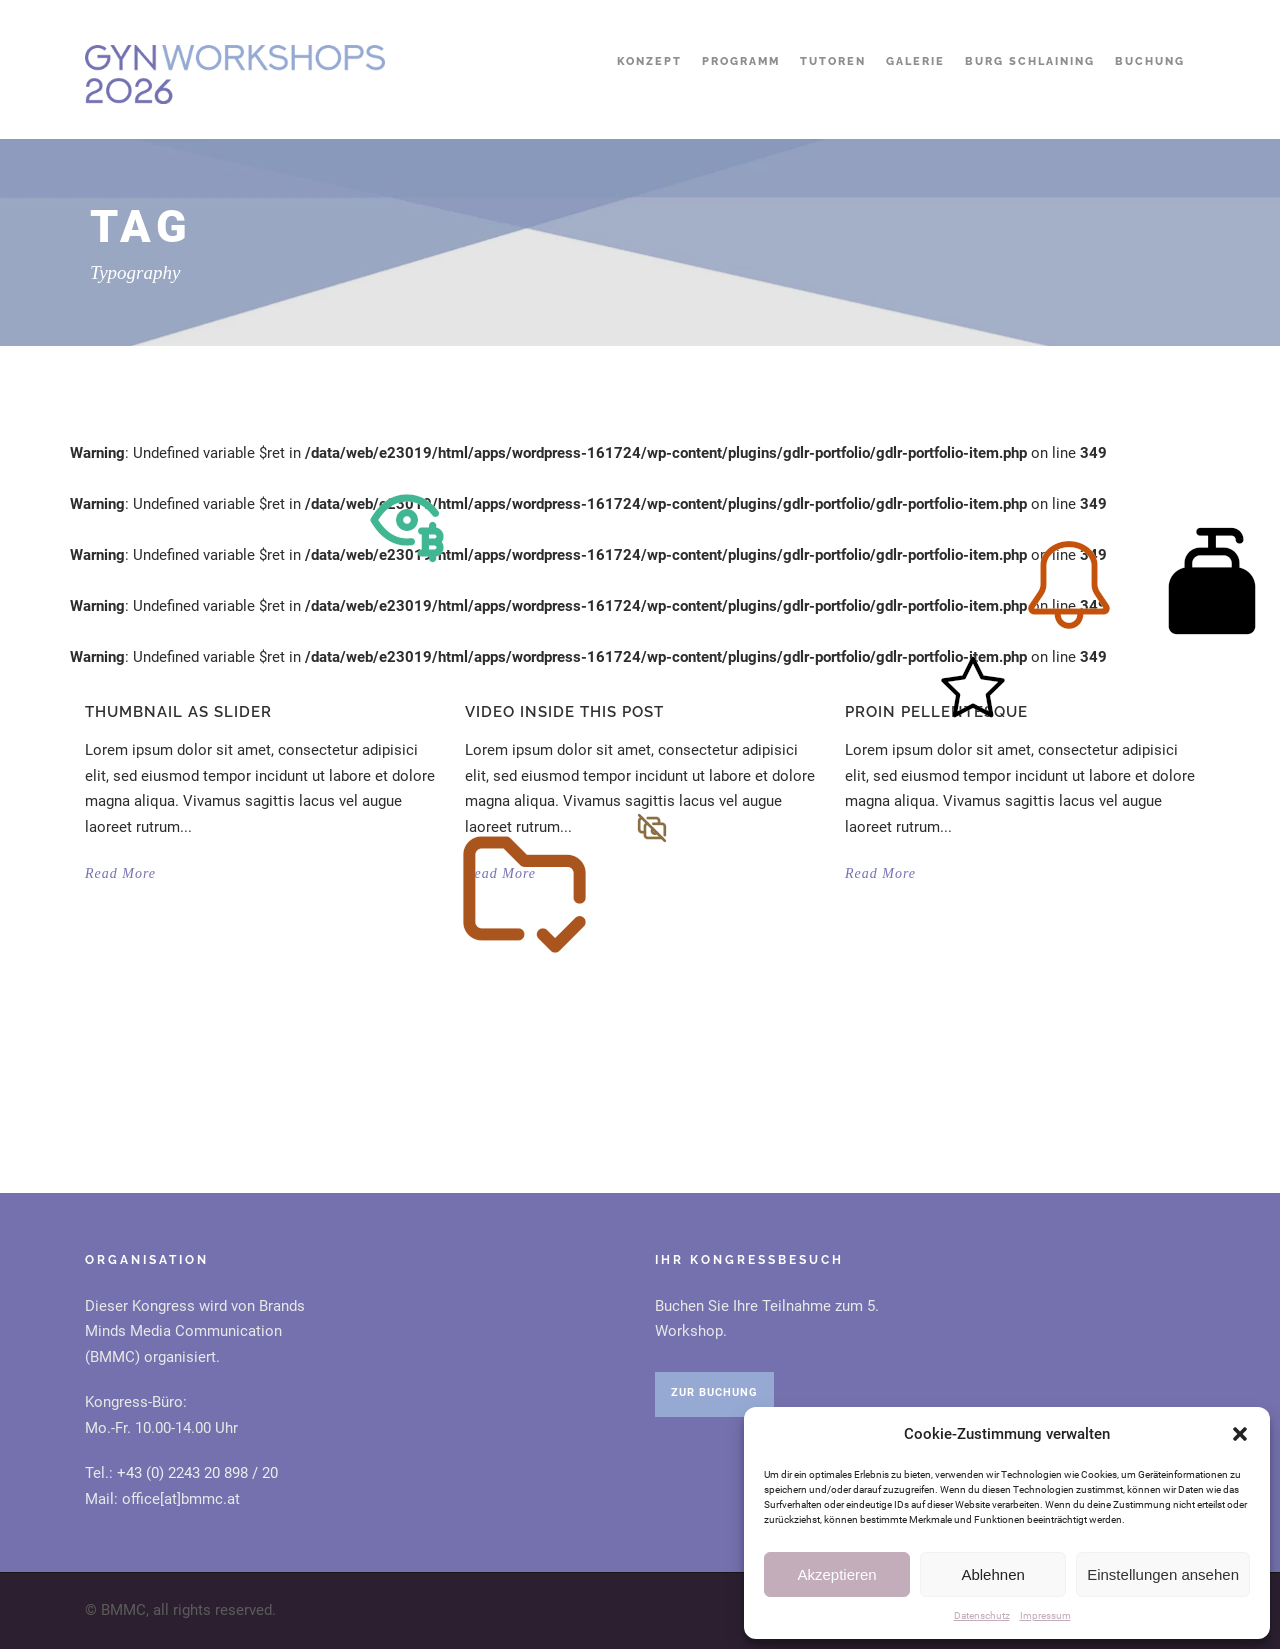 This screenshot has height=1649, width=1280. What do you see at coordinates (407, 520) in the screenshot?
I see `view bitcoin wallet balance` at bounding box center [407, 520].